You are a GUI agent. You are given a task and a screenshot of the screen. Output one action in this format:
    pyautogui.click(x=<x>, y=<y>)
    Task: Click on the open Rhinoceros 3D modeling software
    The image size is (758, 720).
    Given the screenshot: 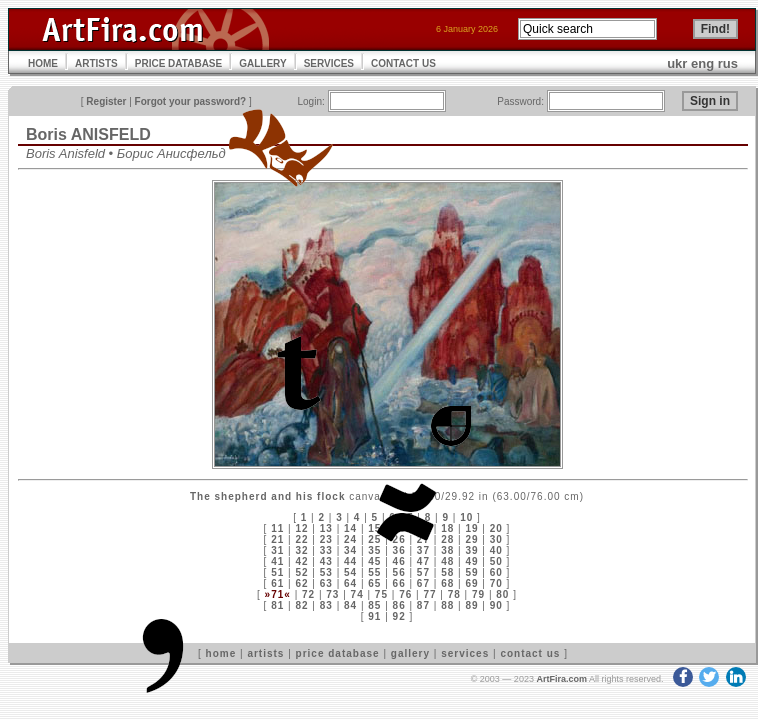 What is the action you would take?
    pyautogui.click(x=281, y=148)
    